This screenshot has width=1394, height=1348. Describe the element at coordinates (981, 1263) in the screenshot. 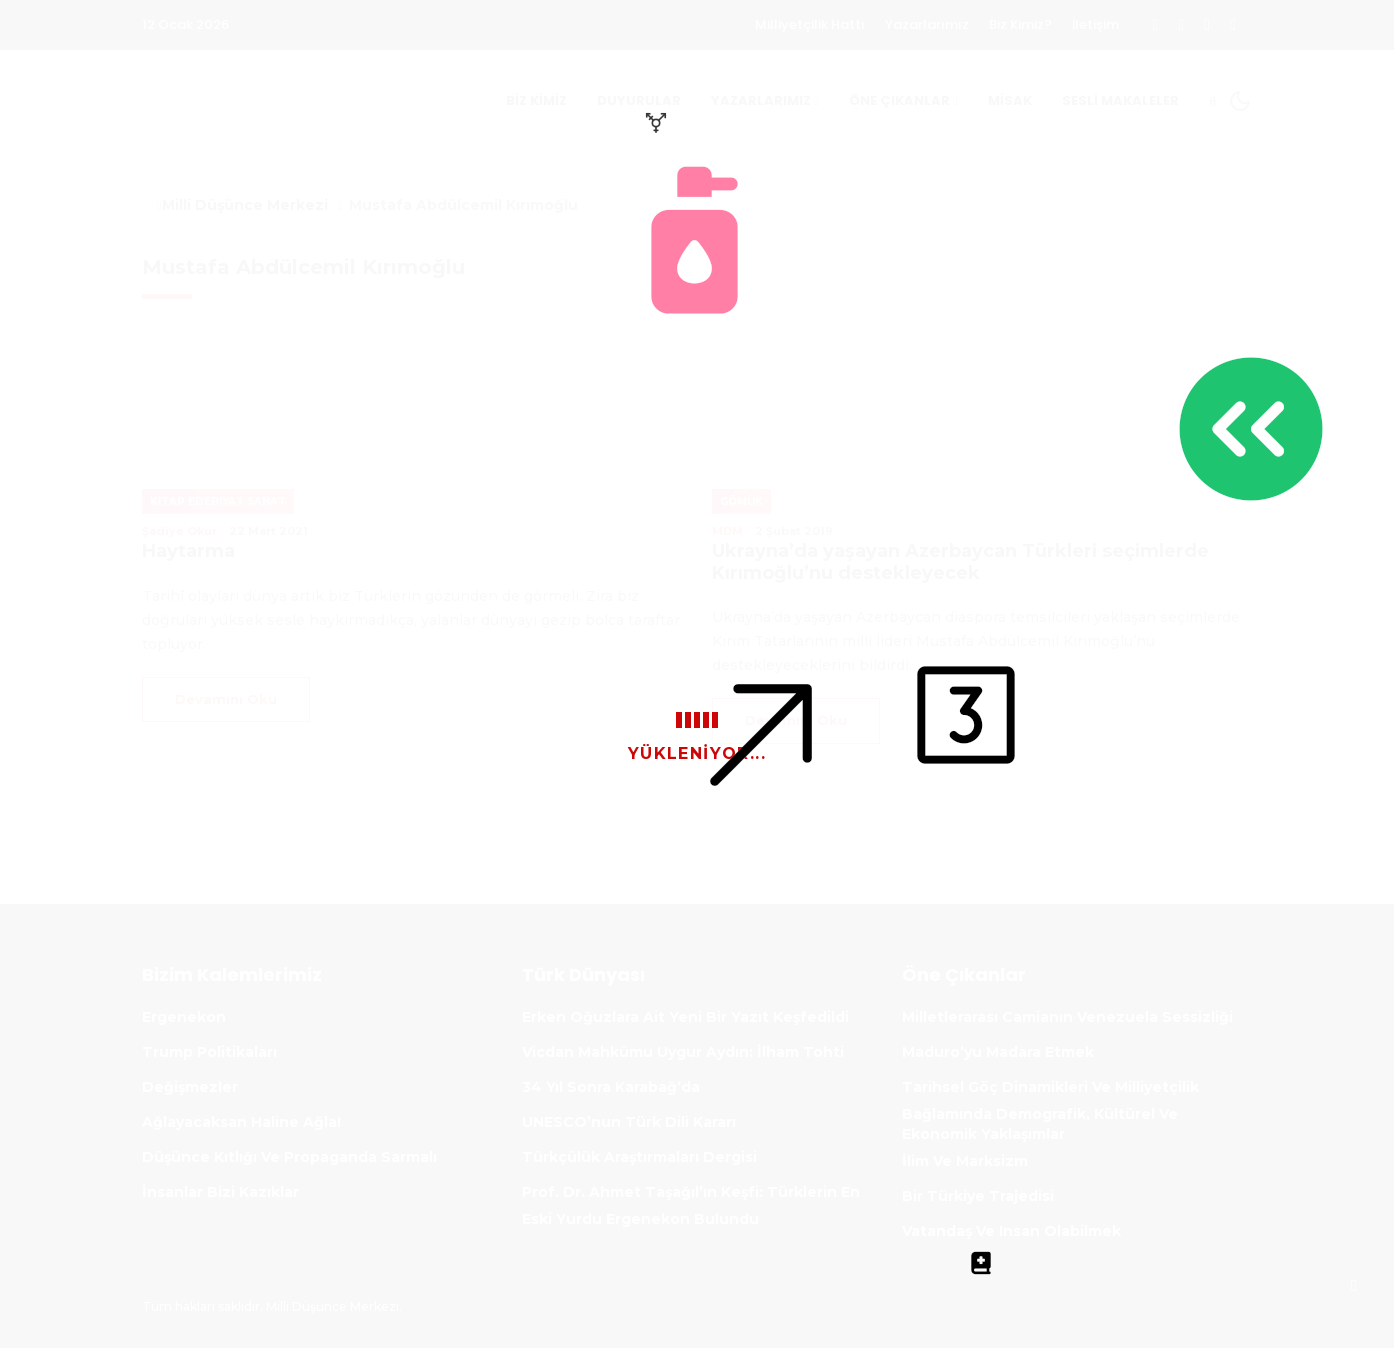

I see `access medical records or health information` at that location.